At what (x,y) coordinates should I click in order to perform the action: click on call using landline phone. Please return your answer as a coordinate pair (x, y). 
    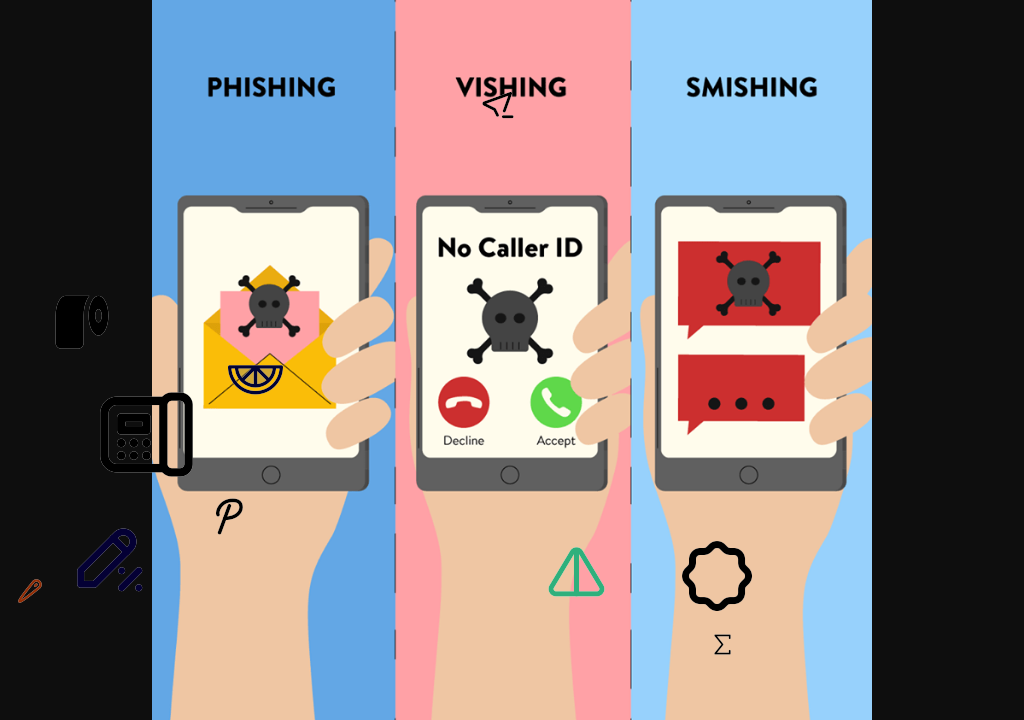
    Looking at the image, I should click on (146, 434).